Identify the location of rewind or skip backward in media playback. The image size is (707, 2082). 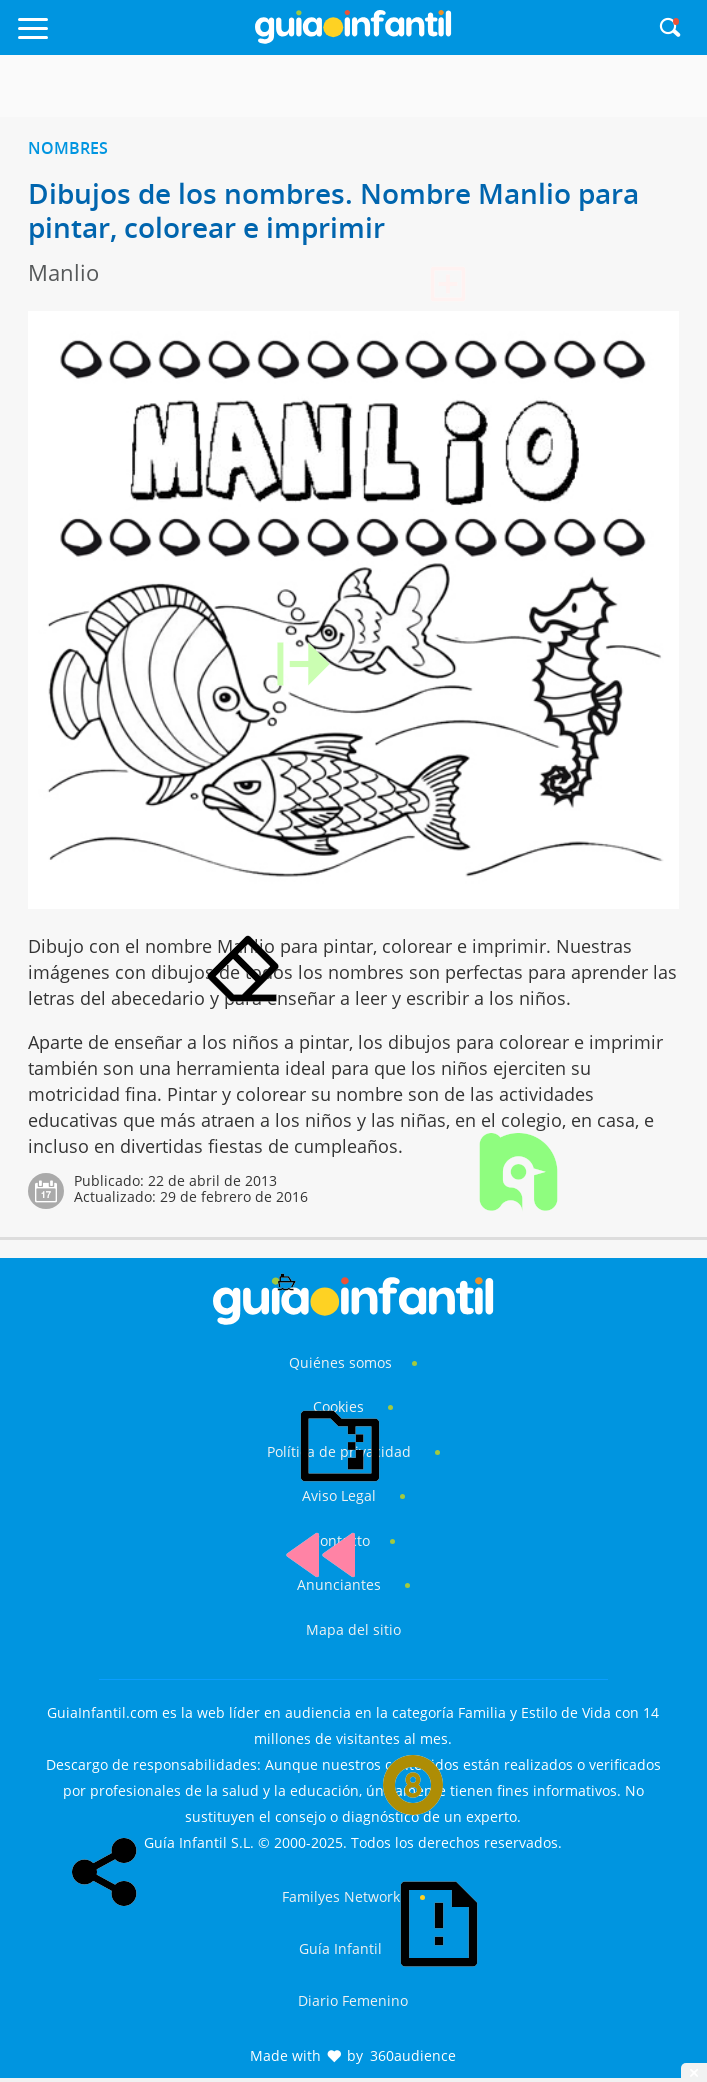
(323, 1555).